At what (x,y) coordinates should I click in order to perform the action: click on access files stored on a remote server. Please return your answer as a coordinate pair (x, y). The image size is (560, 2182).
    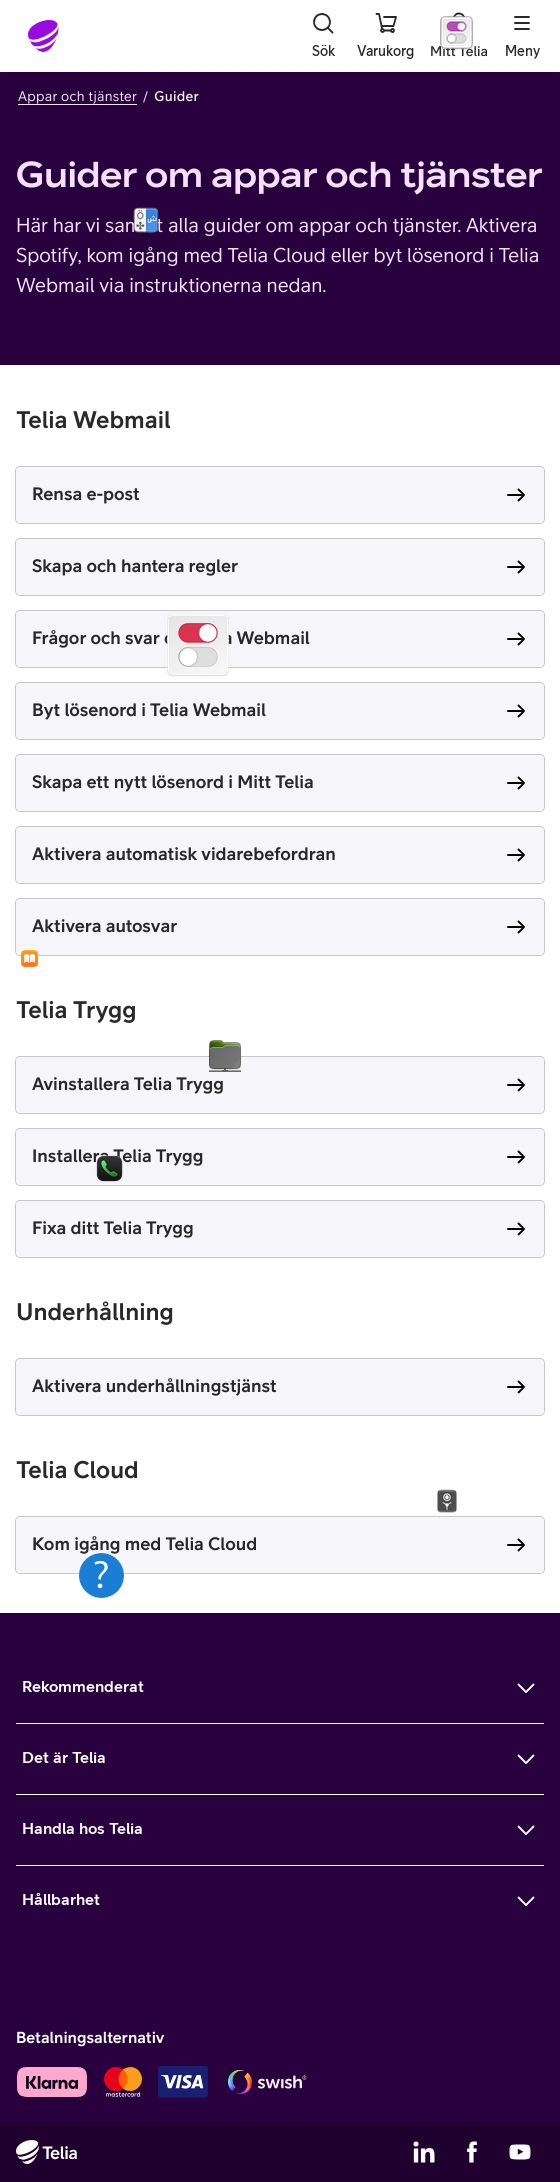
    Looking at the image, I should click on (225, 1056).